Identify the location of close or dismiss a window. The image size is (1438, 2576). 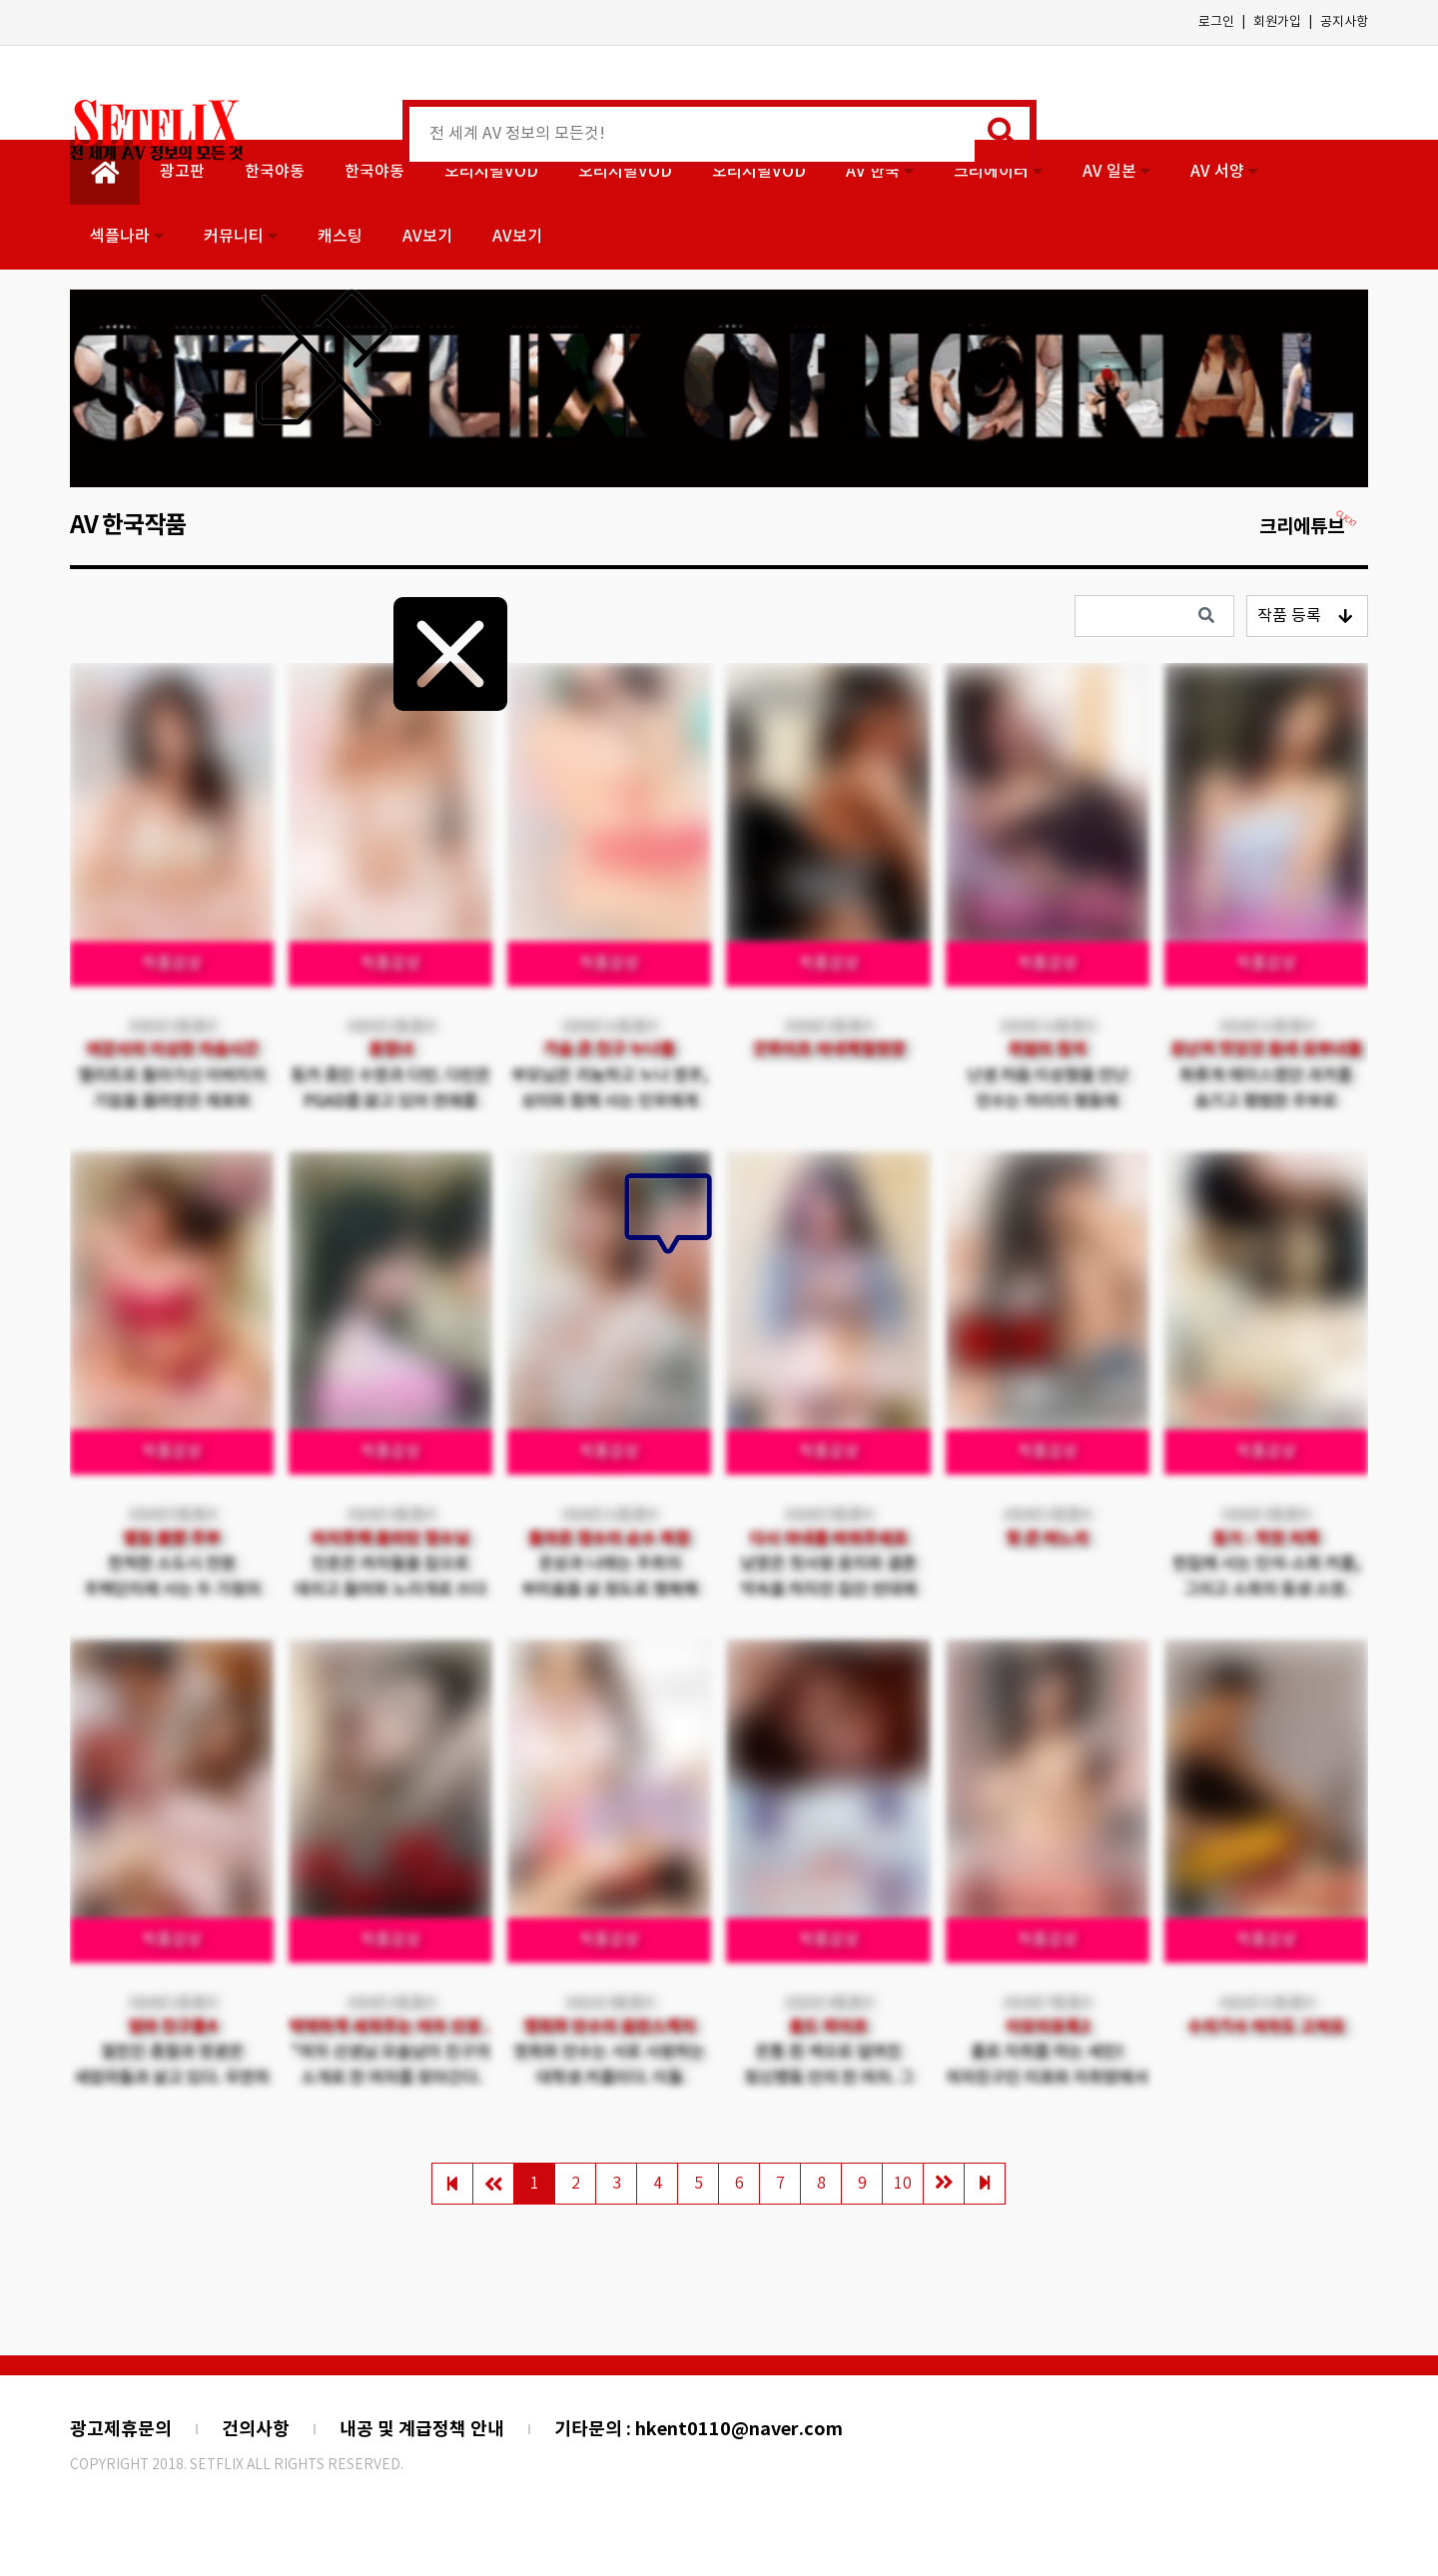
(450, 654).